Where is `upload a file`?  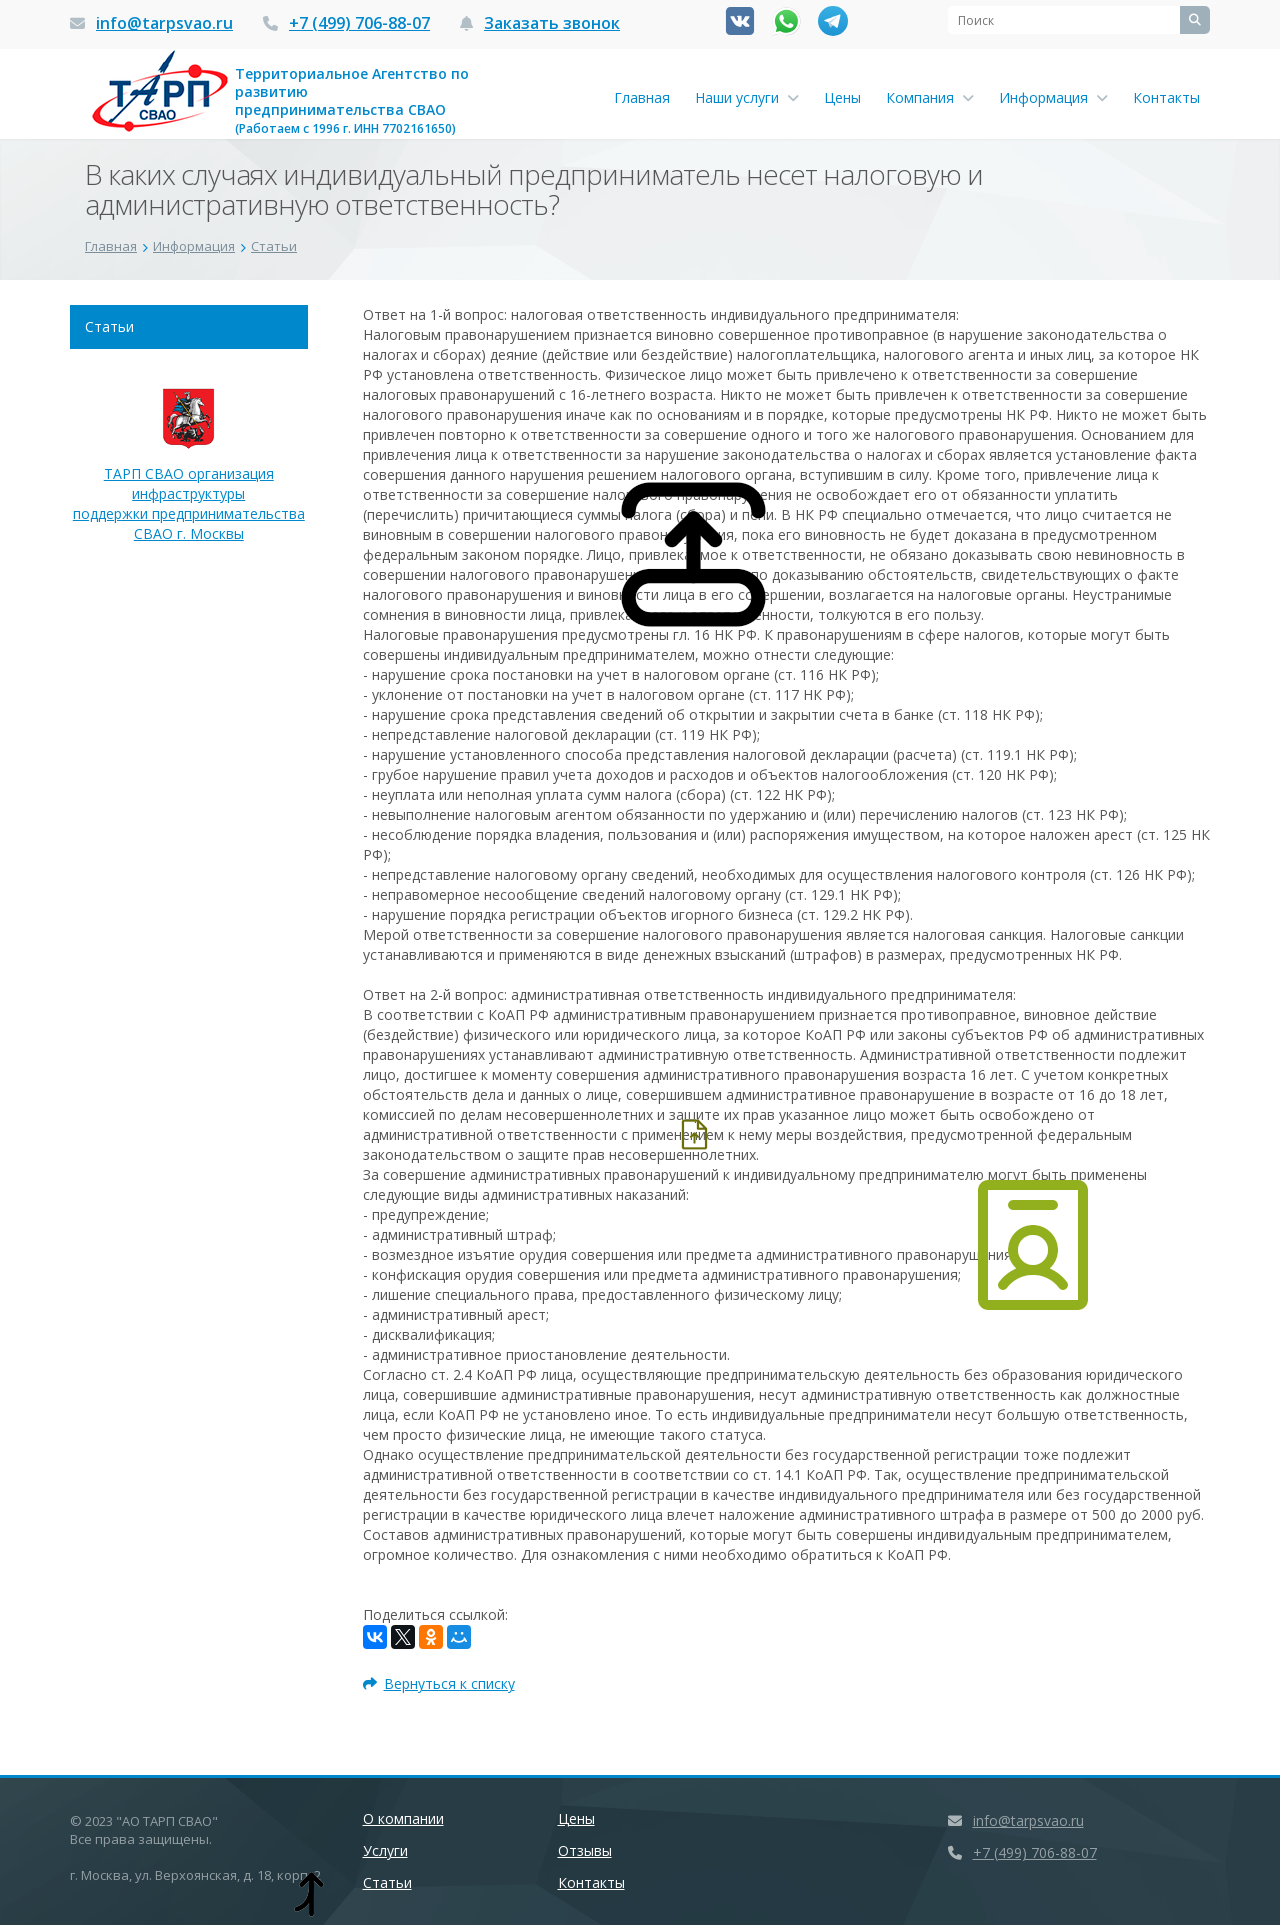 upload a file is located at coordinates (694, 1134).